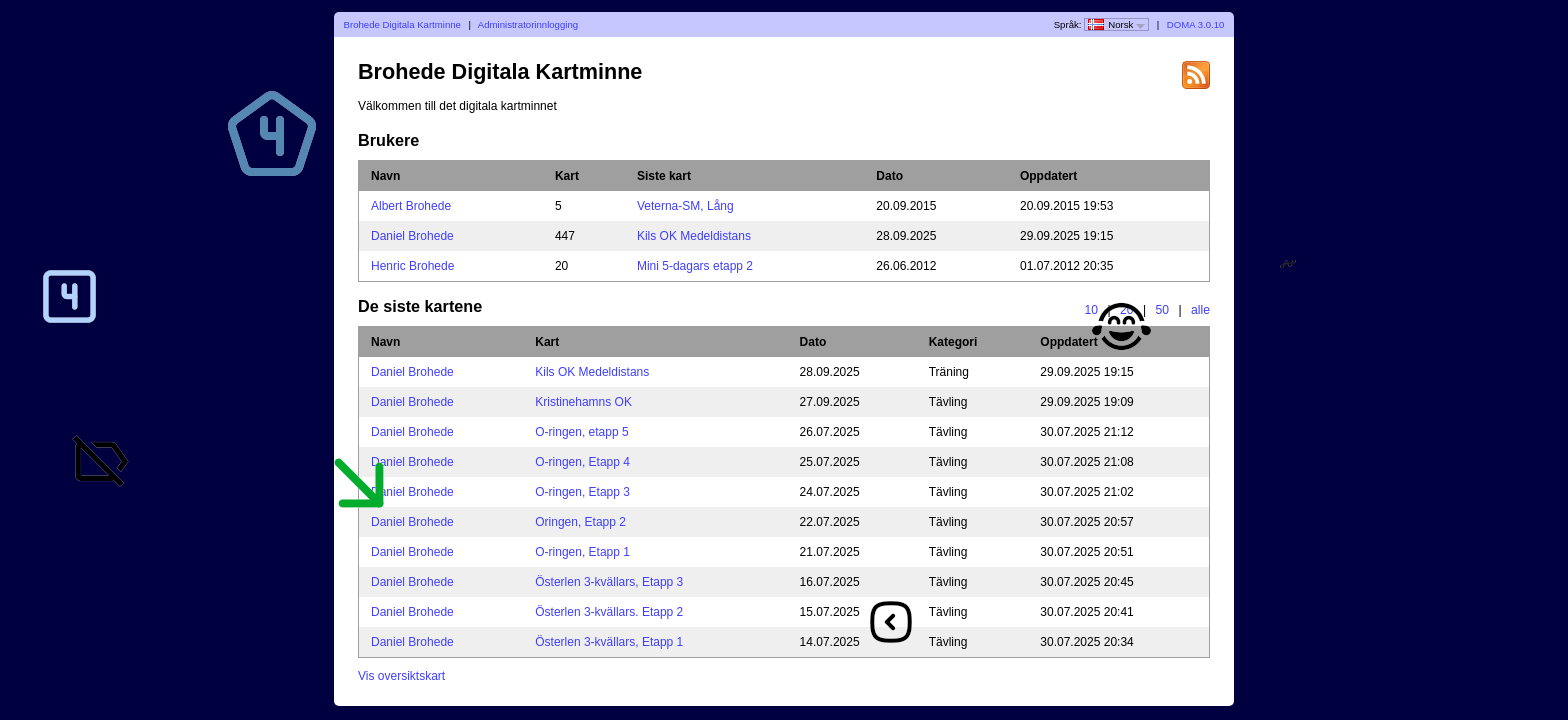  Describe the element at coordinates (1288, 264) in the screenshot. I see `view analytics and statistics` at that location.